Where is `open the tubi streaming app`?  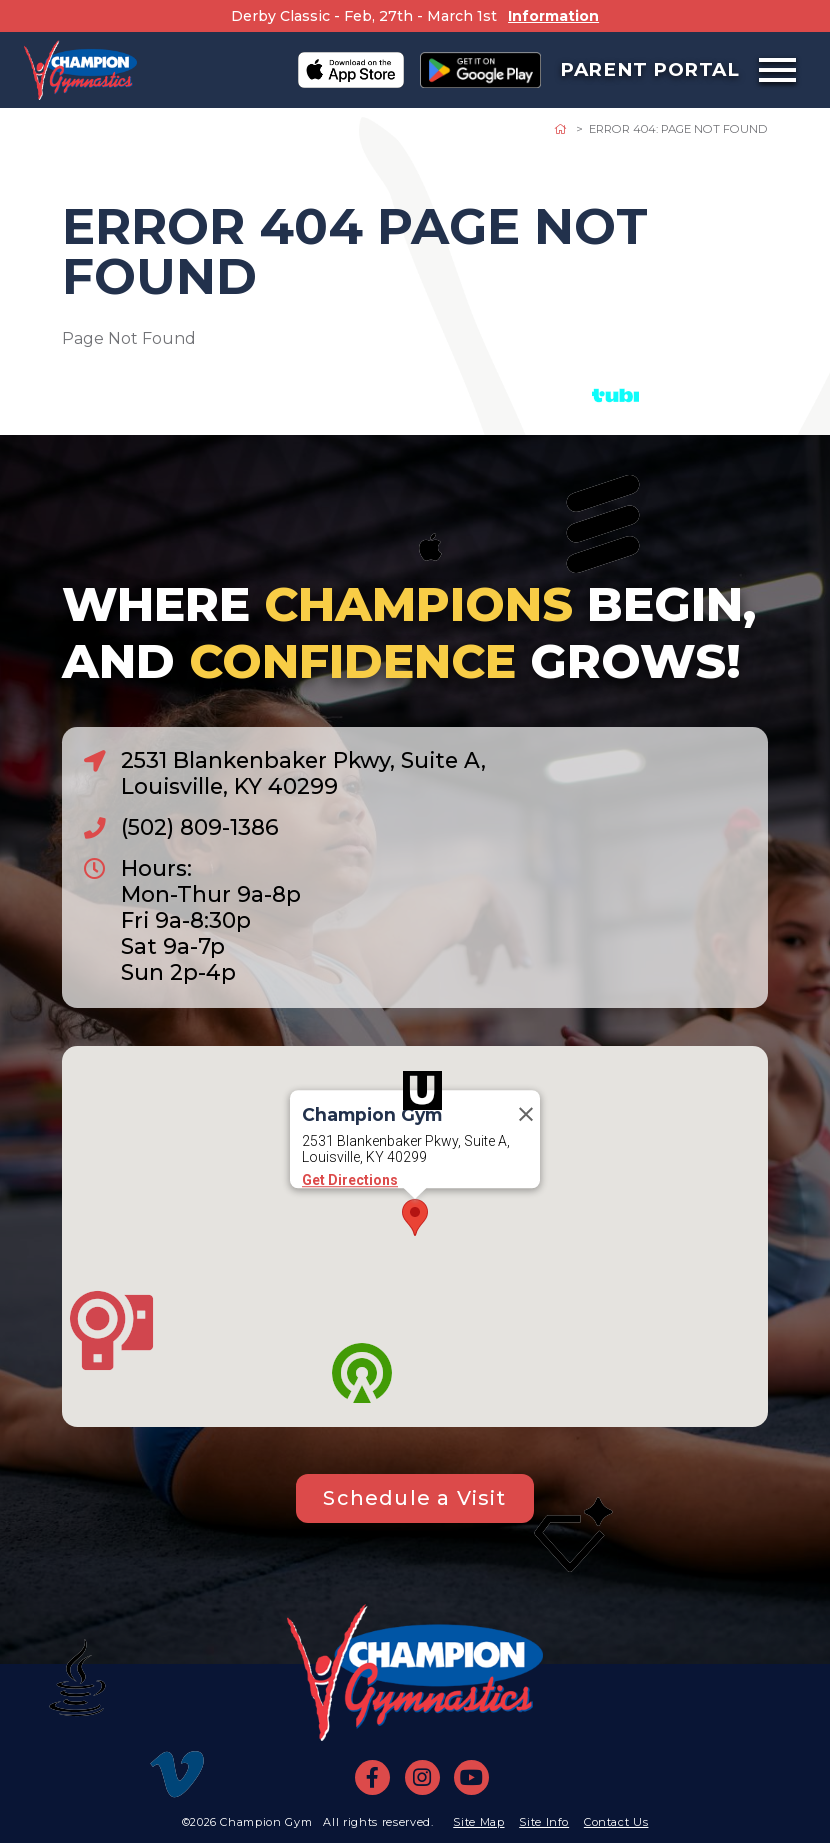
open the tubi streaming app is located at coordinates (615, 395).